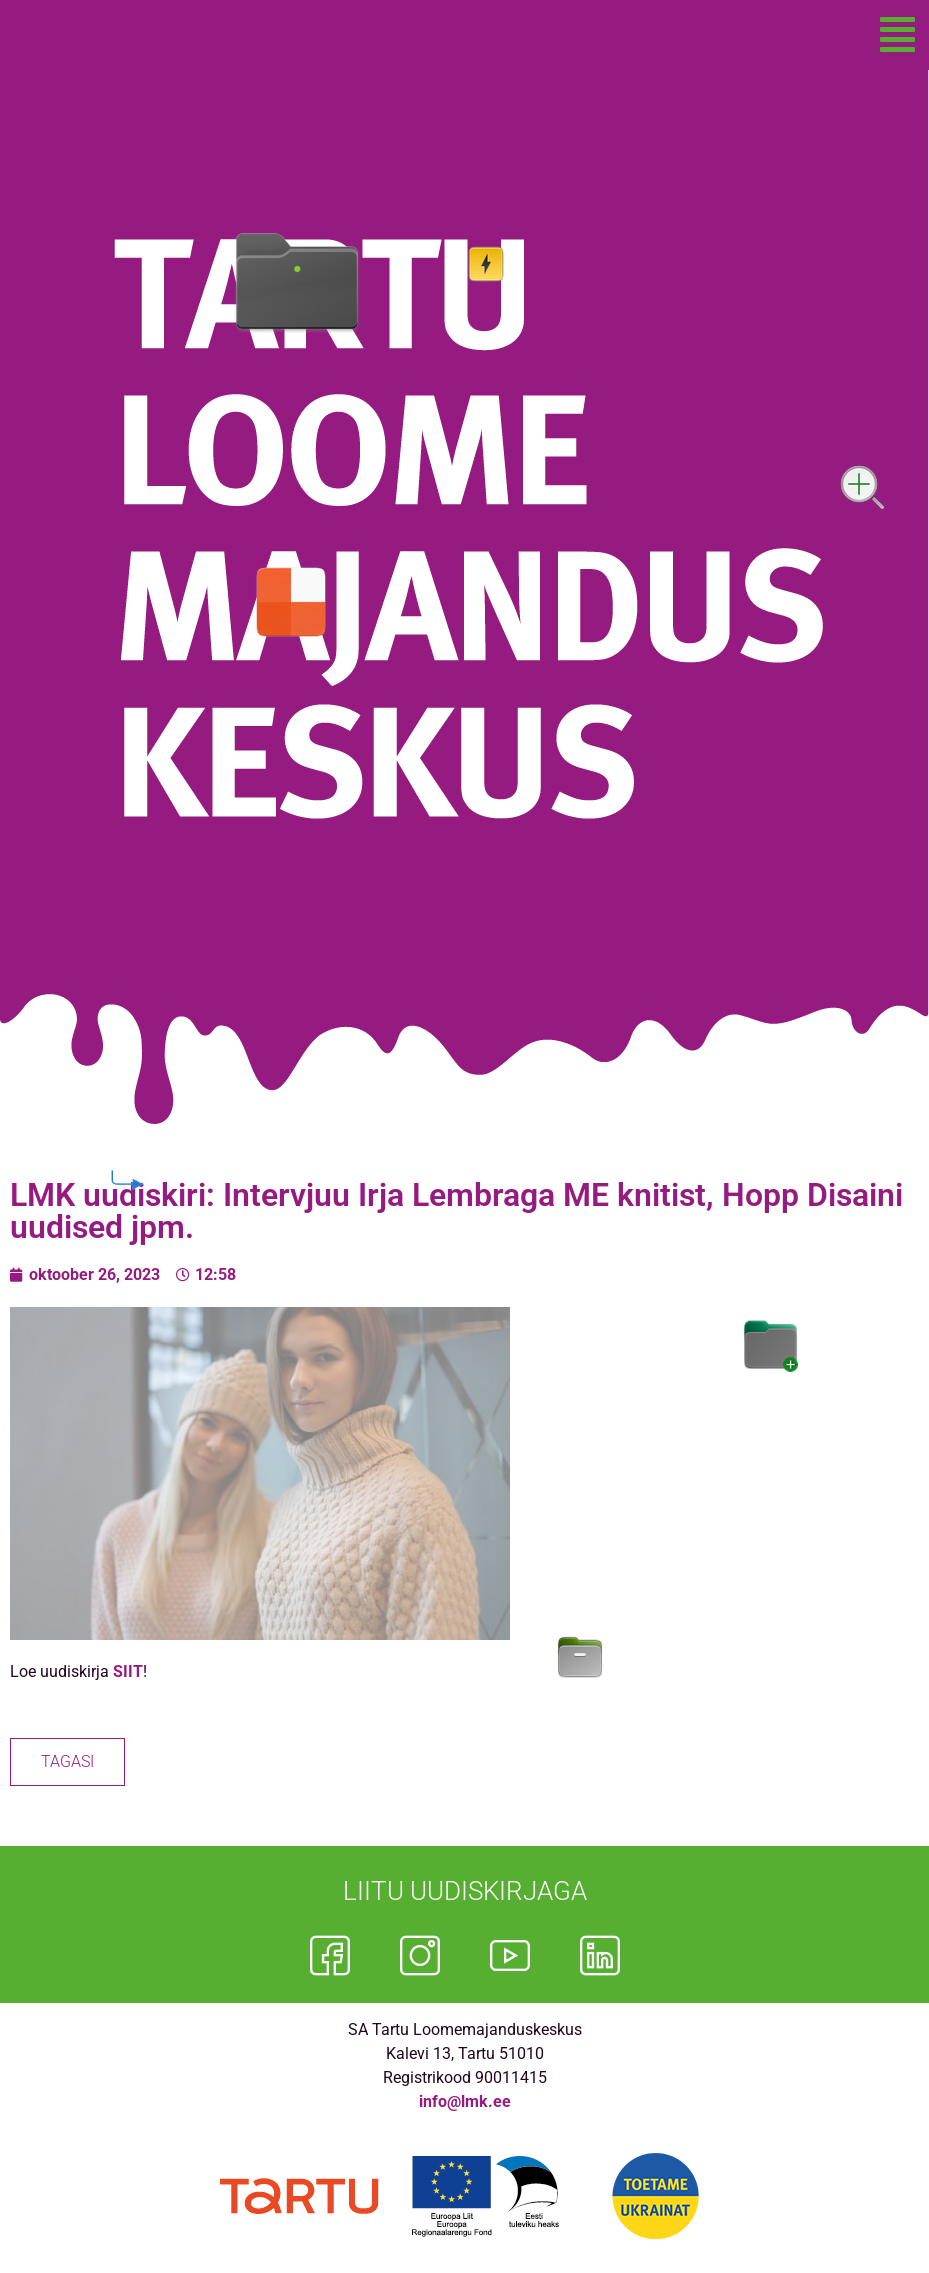 Image resolution: width=929 pixels, height=2273 pixels. I want to click on zoom in on the current view, so click(862, 487).